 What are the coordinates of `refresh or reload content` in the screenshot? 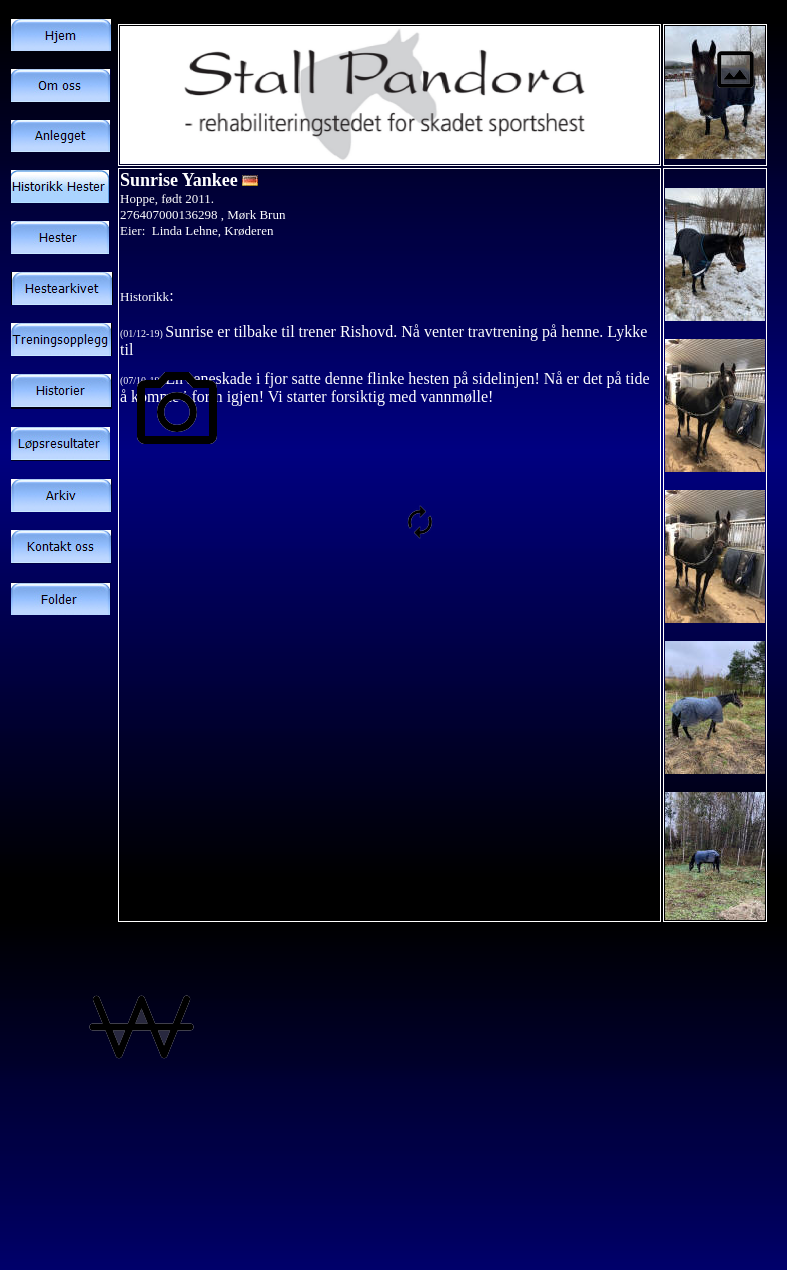 It's located at (420, 522).